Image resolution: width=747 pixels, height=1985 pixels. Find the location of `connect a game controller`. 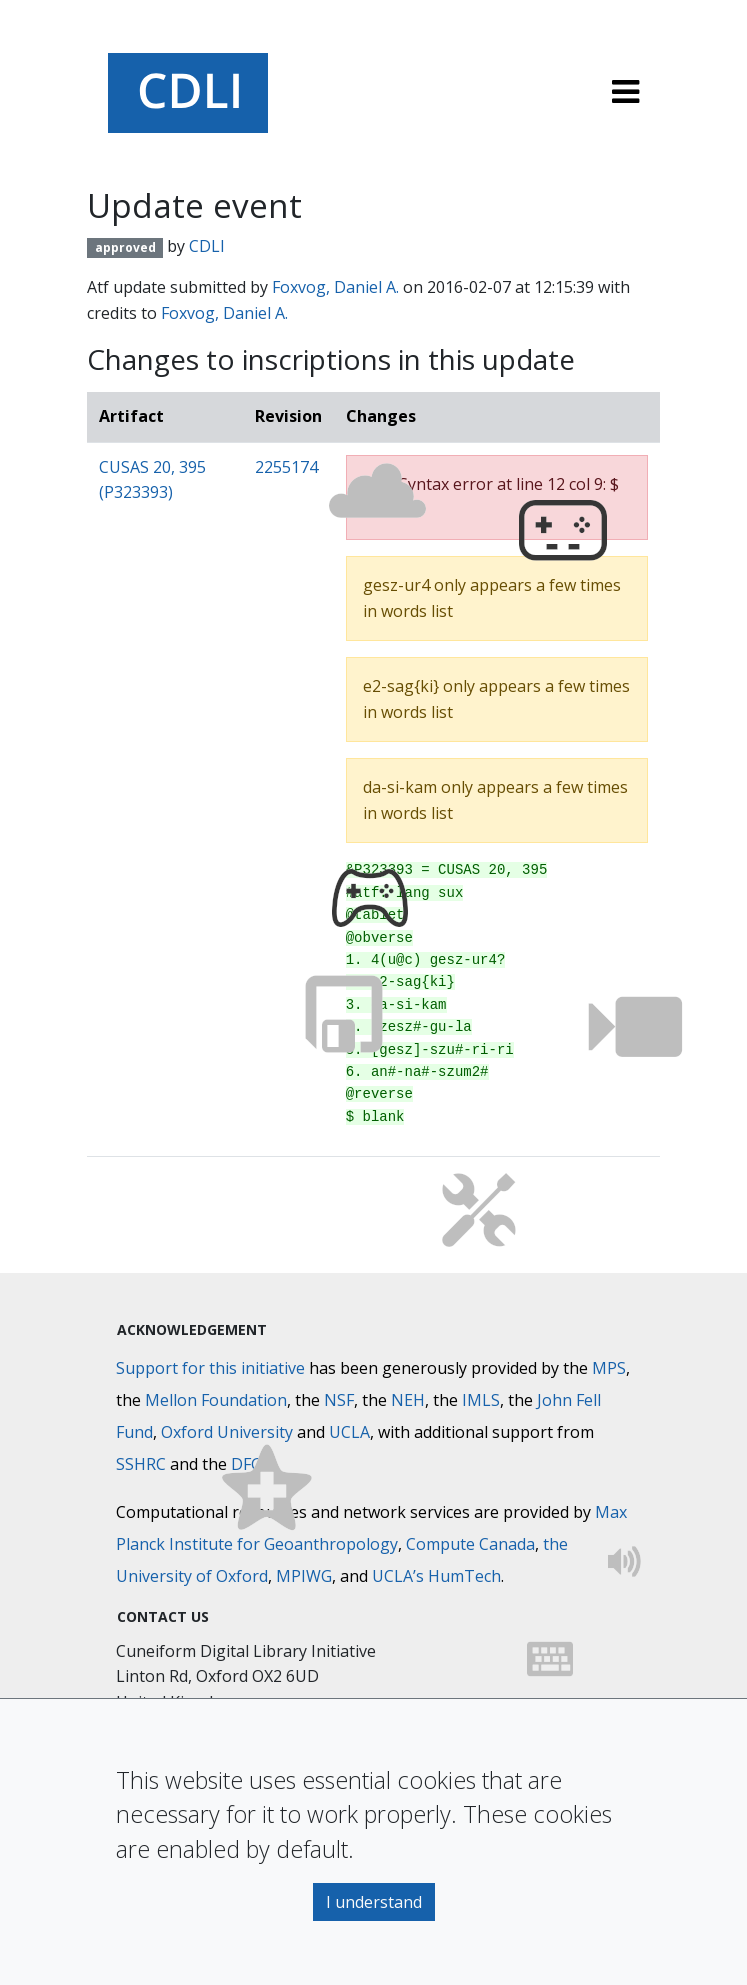

connect a game controller is located at coordinates (563, 533).